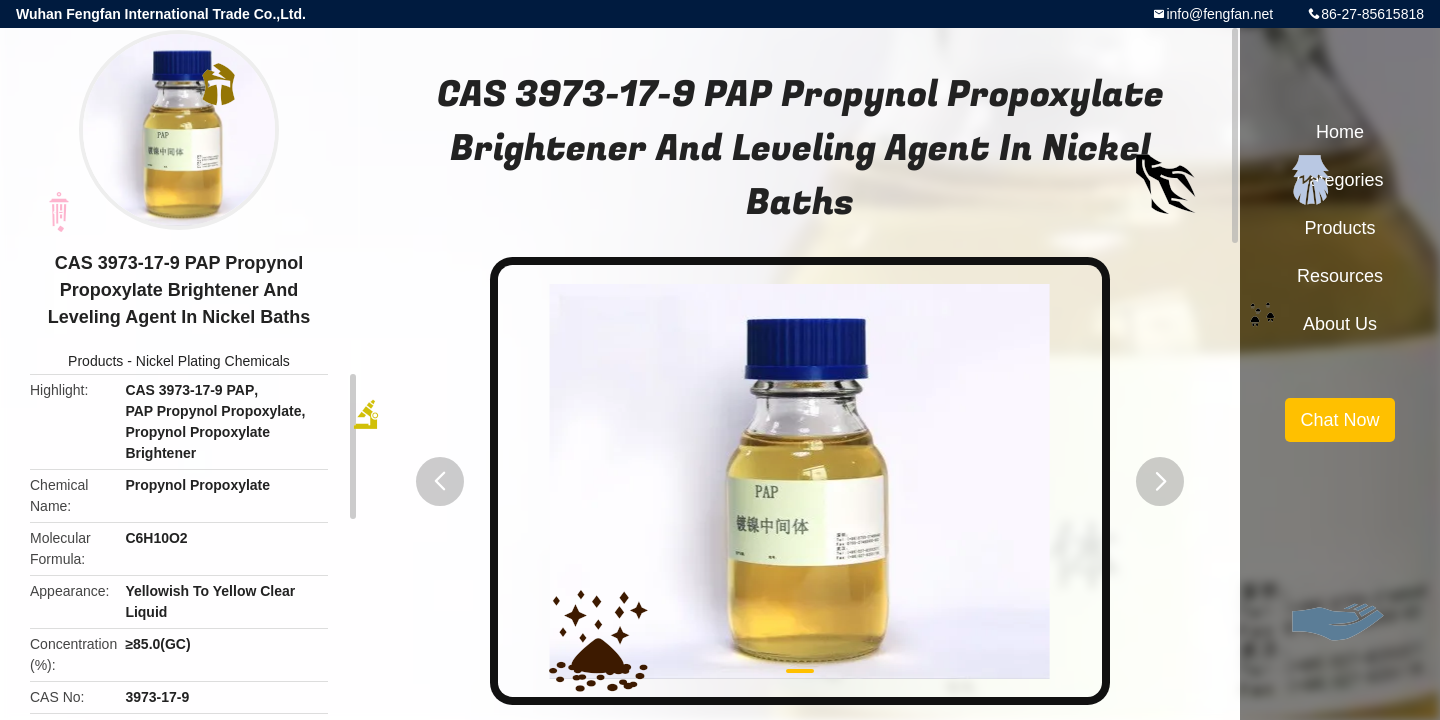 This screenshot has width=1440, height=720. Describe the element at coordinates (1262, 314) in the screenshot. I see `view village or settlement on map` at that location.